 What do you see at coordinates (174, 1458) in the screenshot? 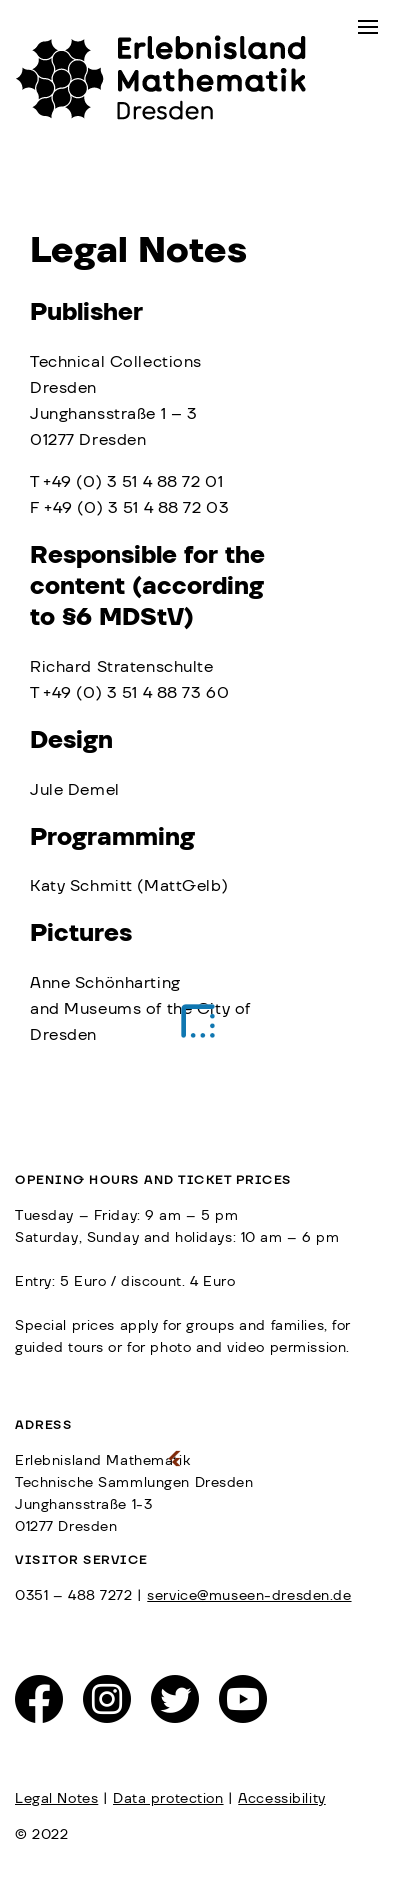
I see `flutter framework logo` at bounding box center [174, 1458].